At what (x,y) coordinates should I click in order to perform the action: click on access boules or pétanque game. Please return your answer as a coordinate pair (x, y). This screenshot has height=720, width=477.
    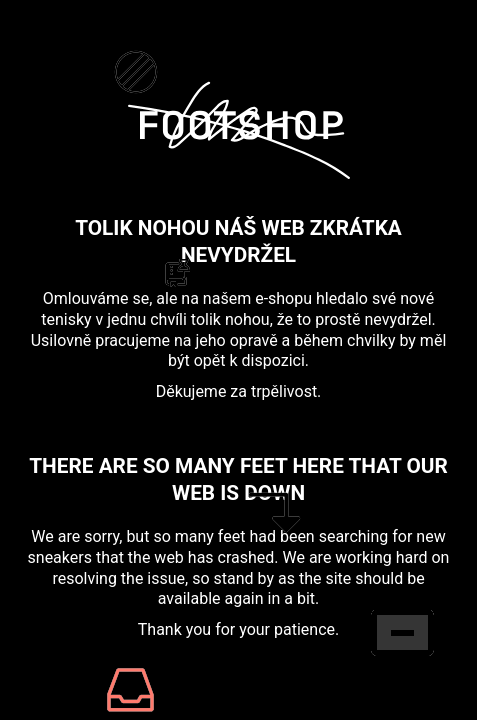
    Looking at the image, I should click on (136, 72).